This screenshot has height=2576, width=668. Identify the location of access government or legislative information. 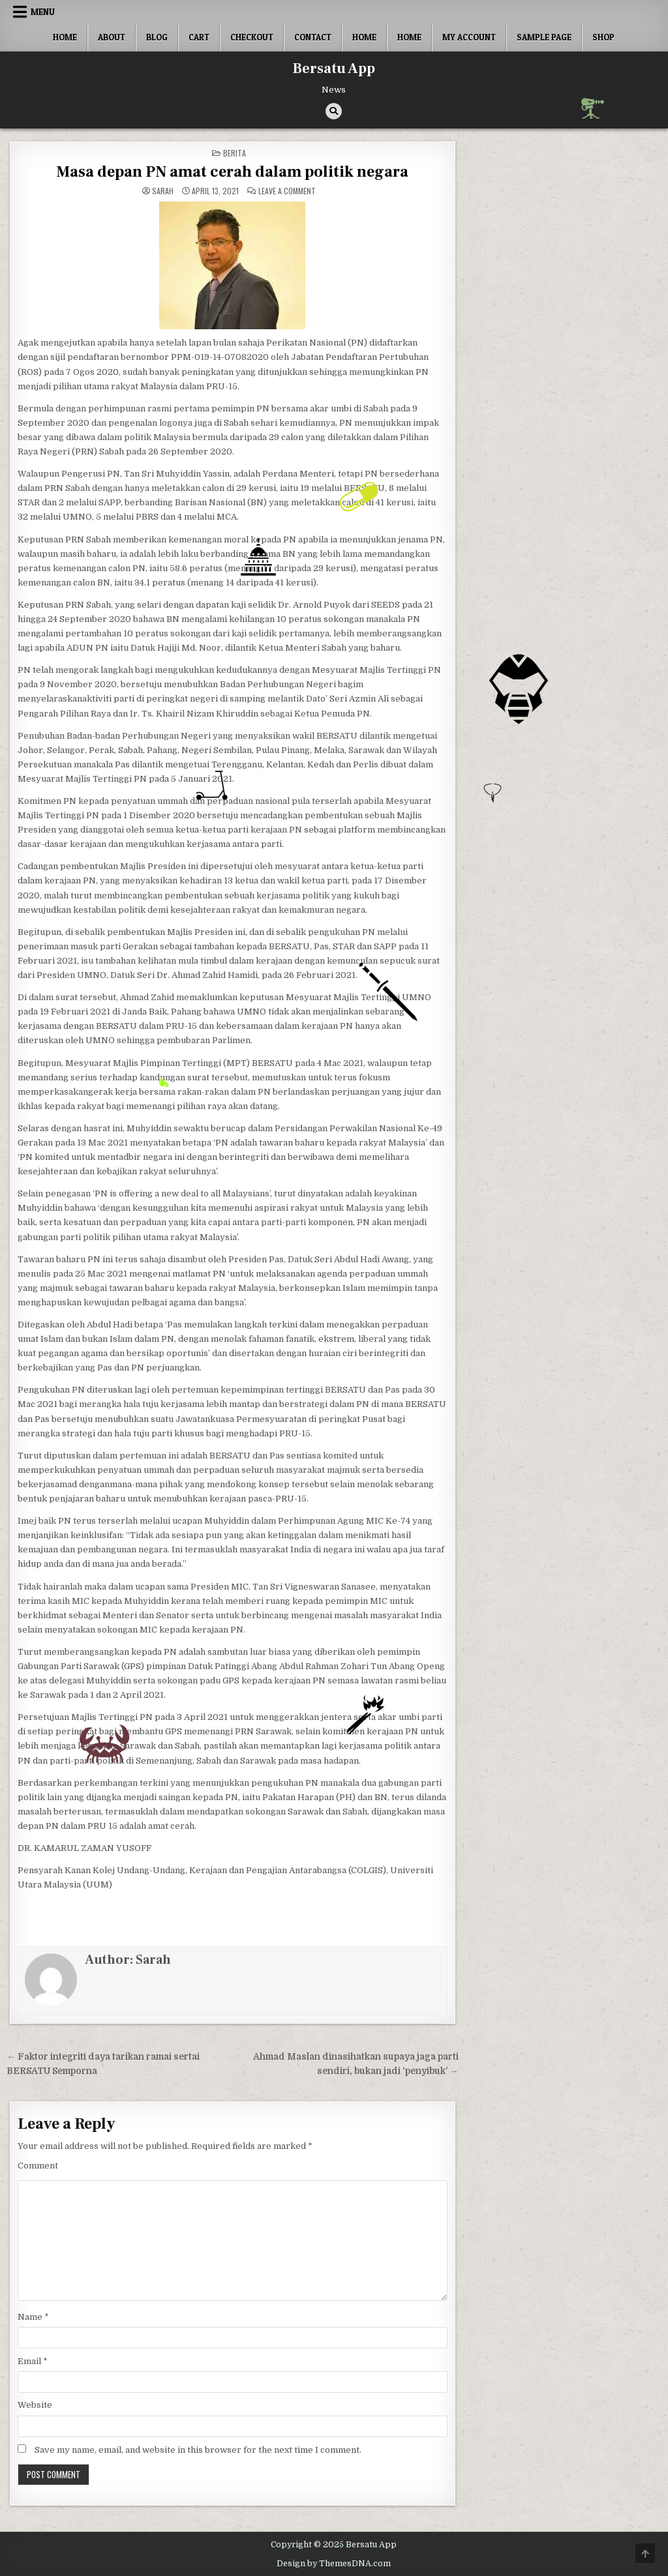
(258, 557).